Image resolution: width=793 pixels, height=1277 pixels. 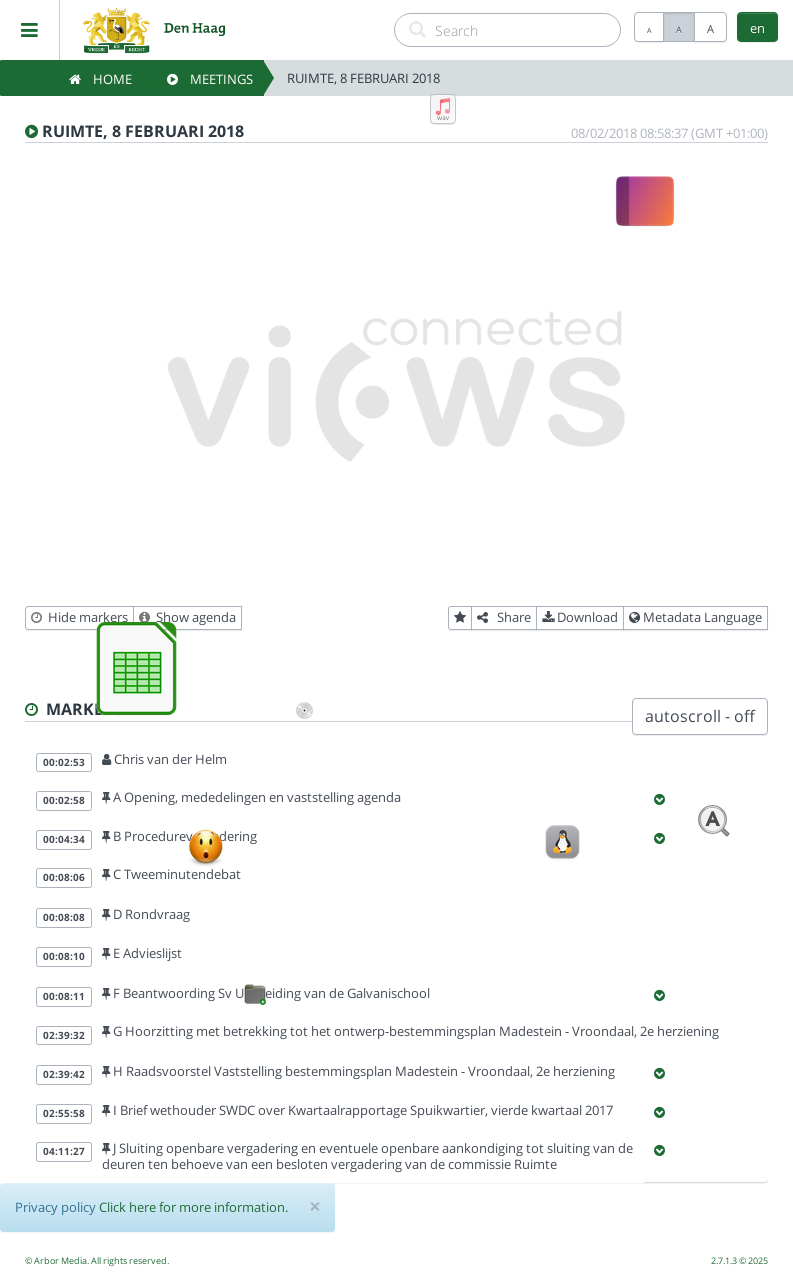 What do you see at coordinates (562, 842) in the screenshot?
I see `access linux system preferences` at bounding box center [562, 842].